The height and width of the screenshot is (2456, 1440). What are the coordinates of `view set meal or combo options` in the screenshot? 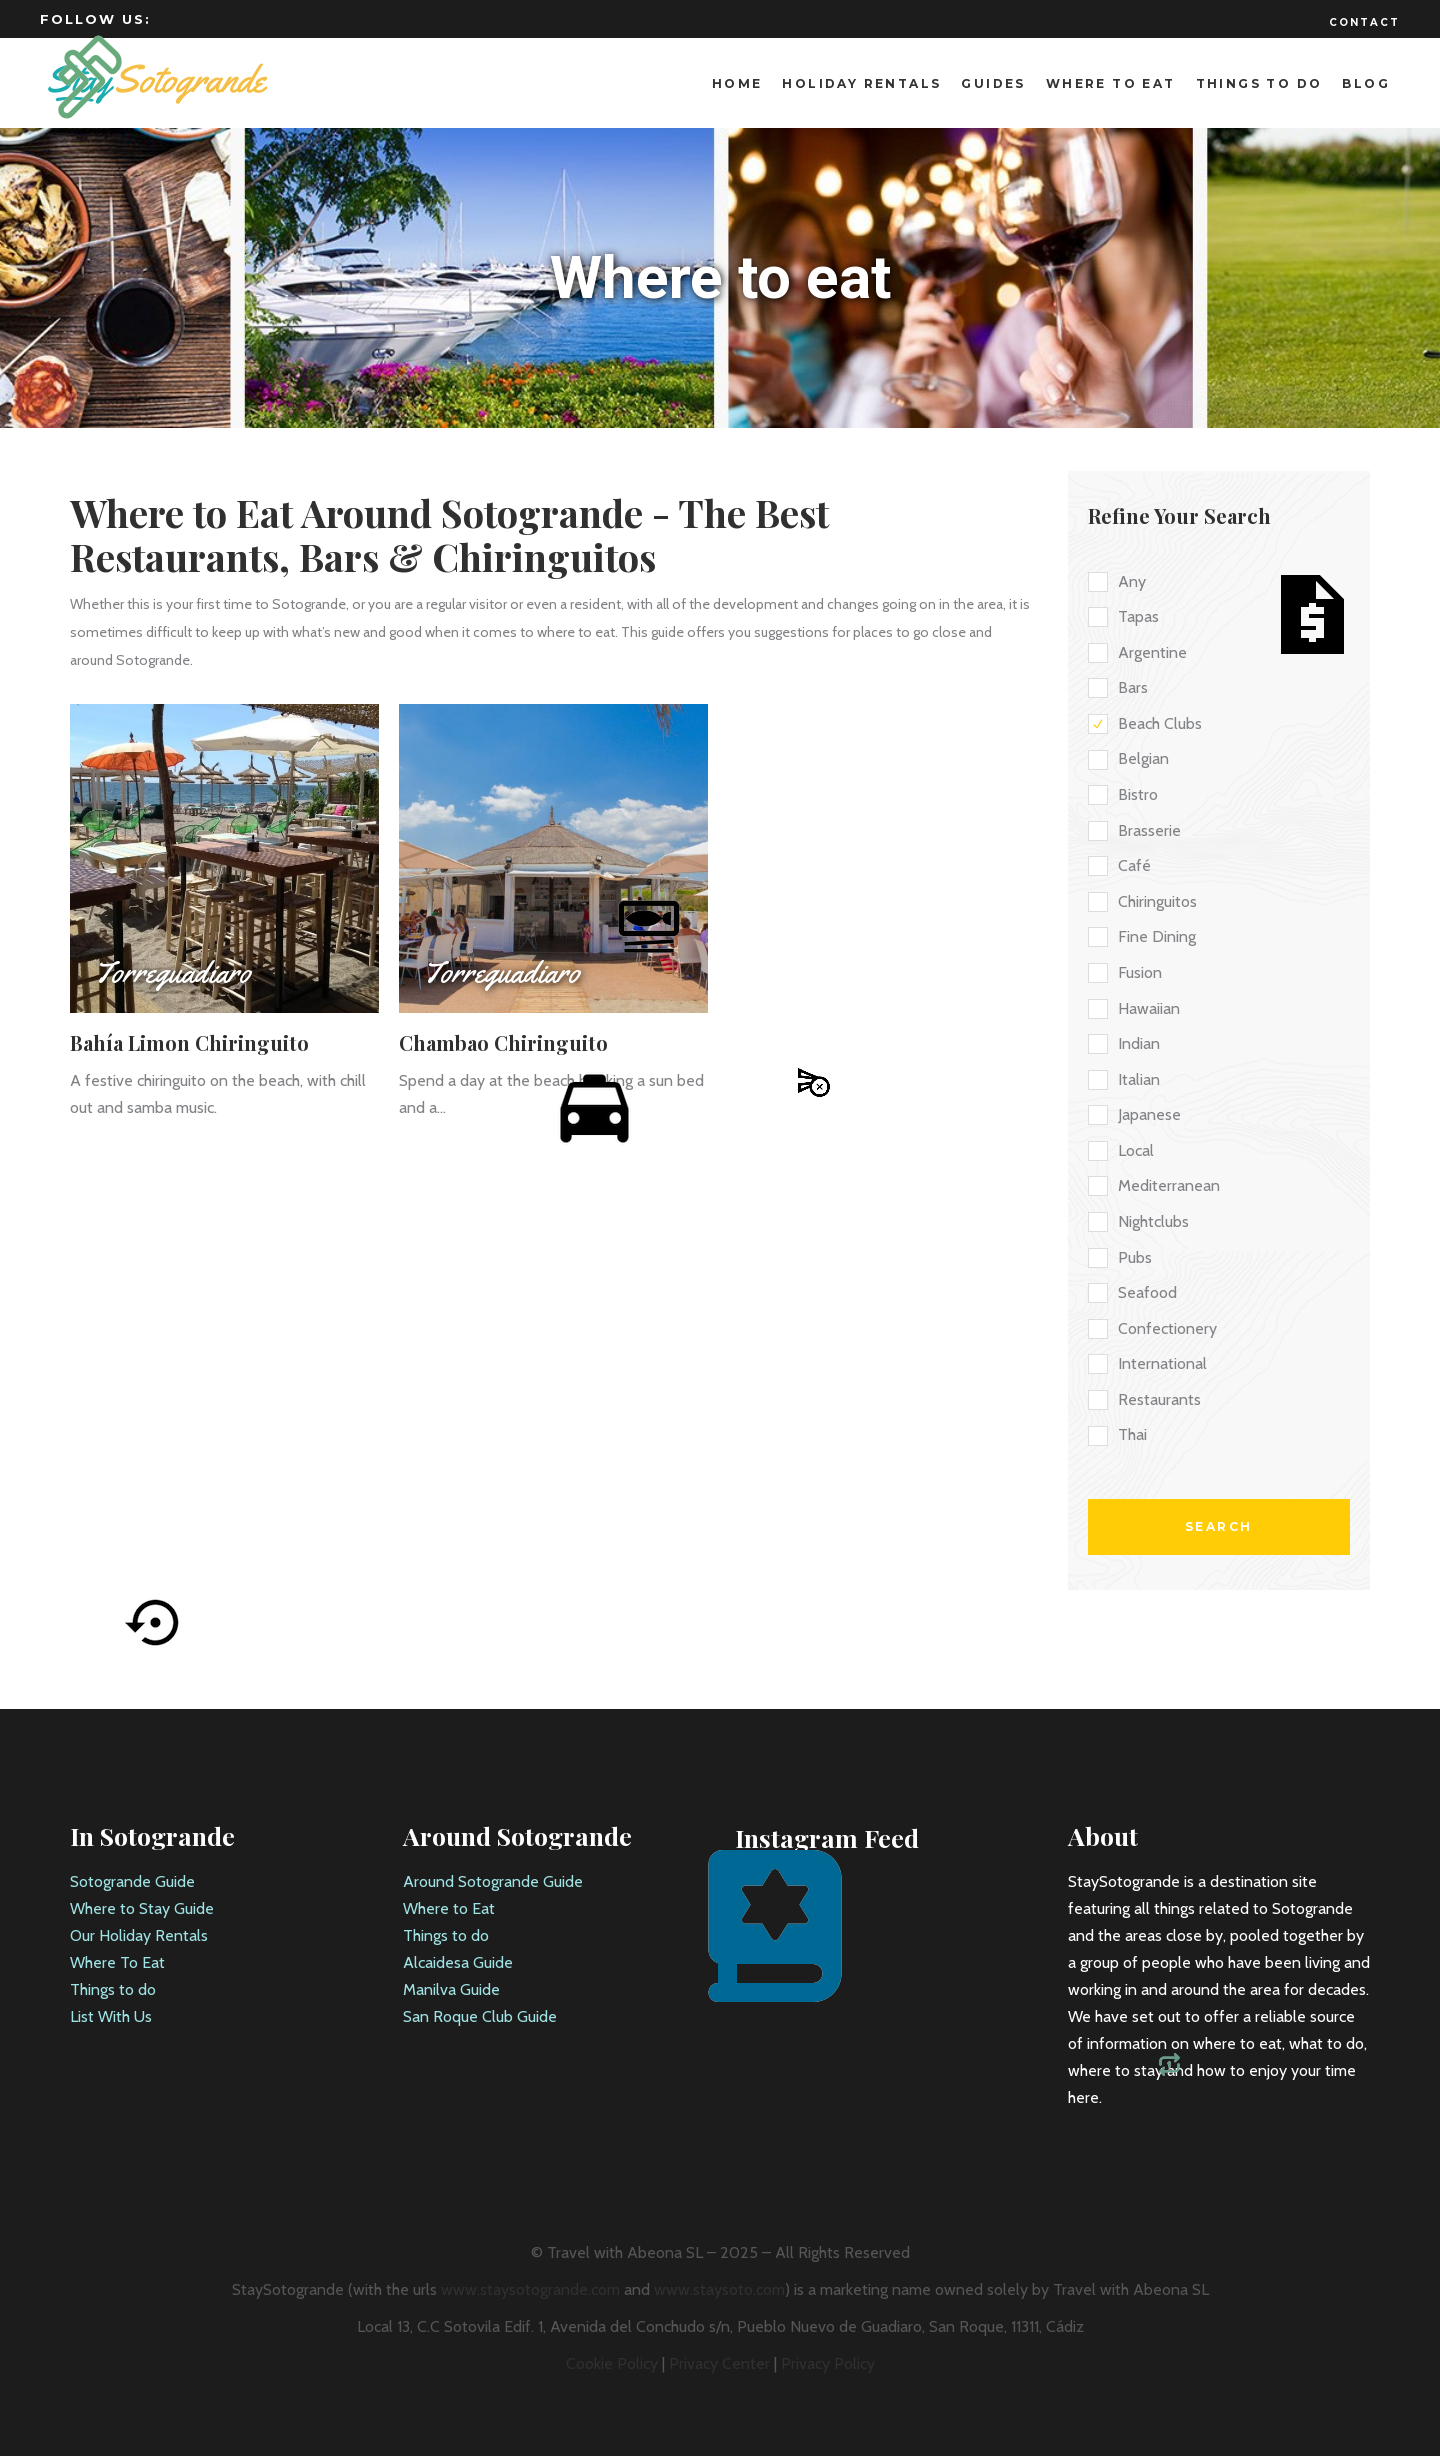 It's located at (649, 928).